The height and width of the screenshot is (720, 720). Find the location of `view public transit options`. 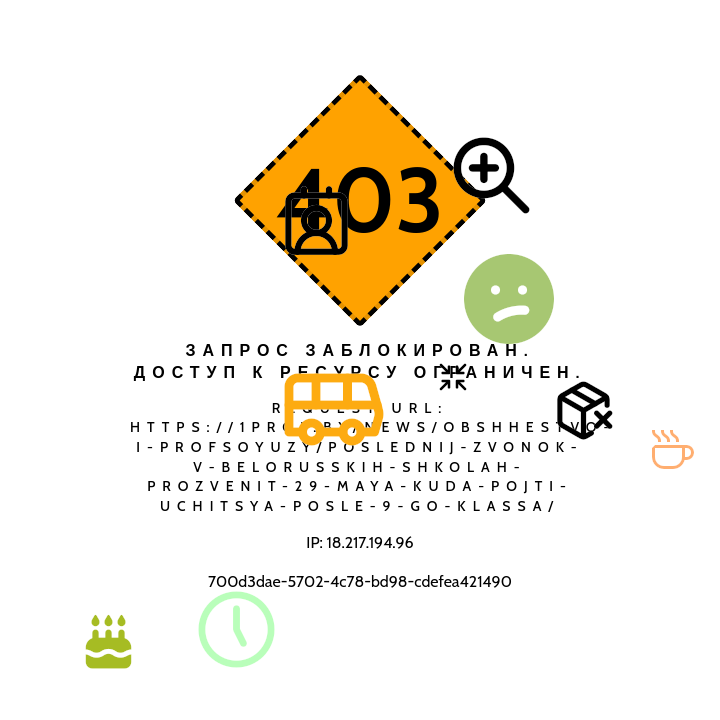

view public transit options is located at coordinates (334, 405).